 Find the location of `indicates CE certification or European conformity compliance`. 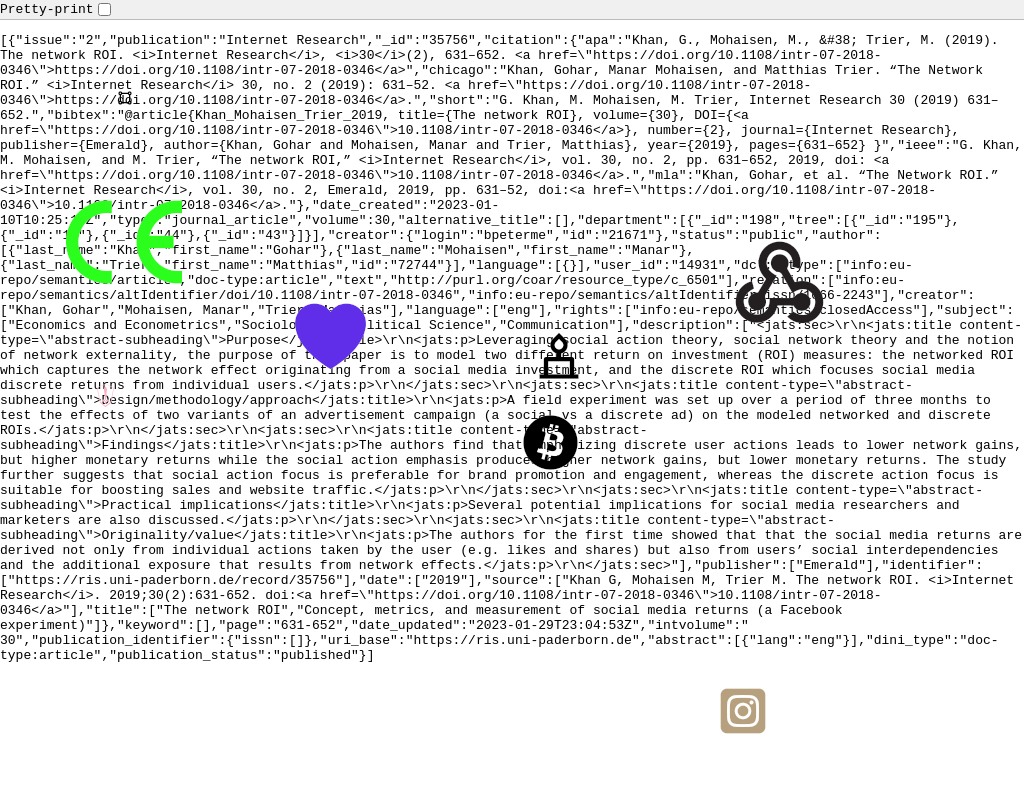

indicates CE certification or European conformity compliance is located at coordinates (124, 242).